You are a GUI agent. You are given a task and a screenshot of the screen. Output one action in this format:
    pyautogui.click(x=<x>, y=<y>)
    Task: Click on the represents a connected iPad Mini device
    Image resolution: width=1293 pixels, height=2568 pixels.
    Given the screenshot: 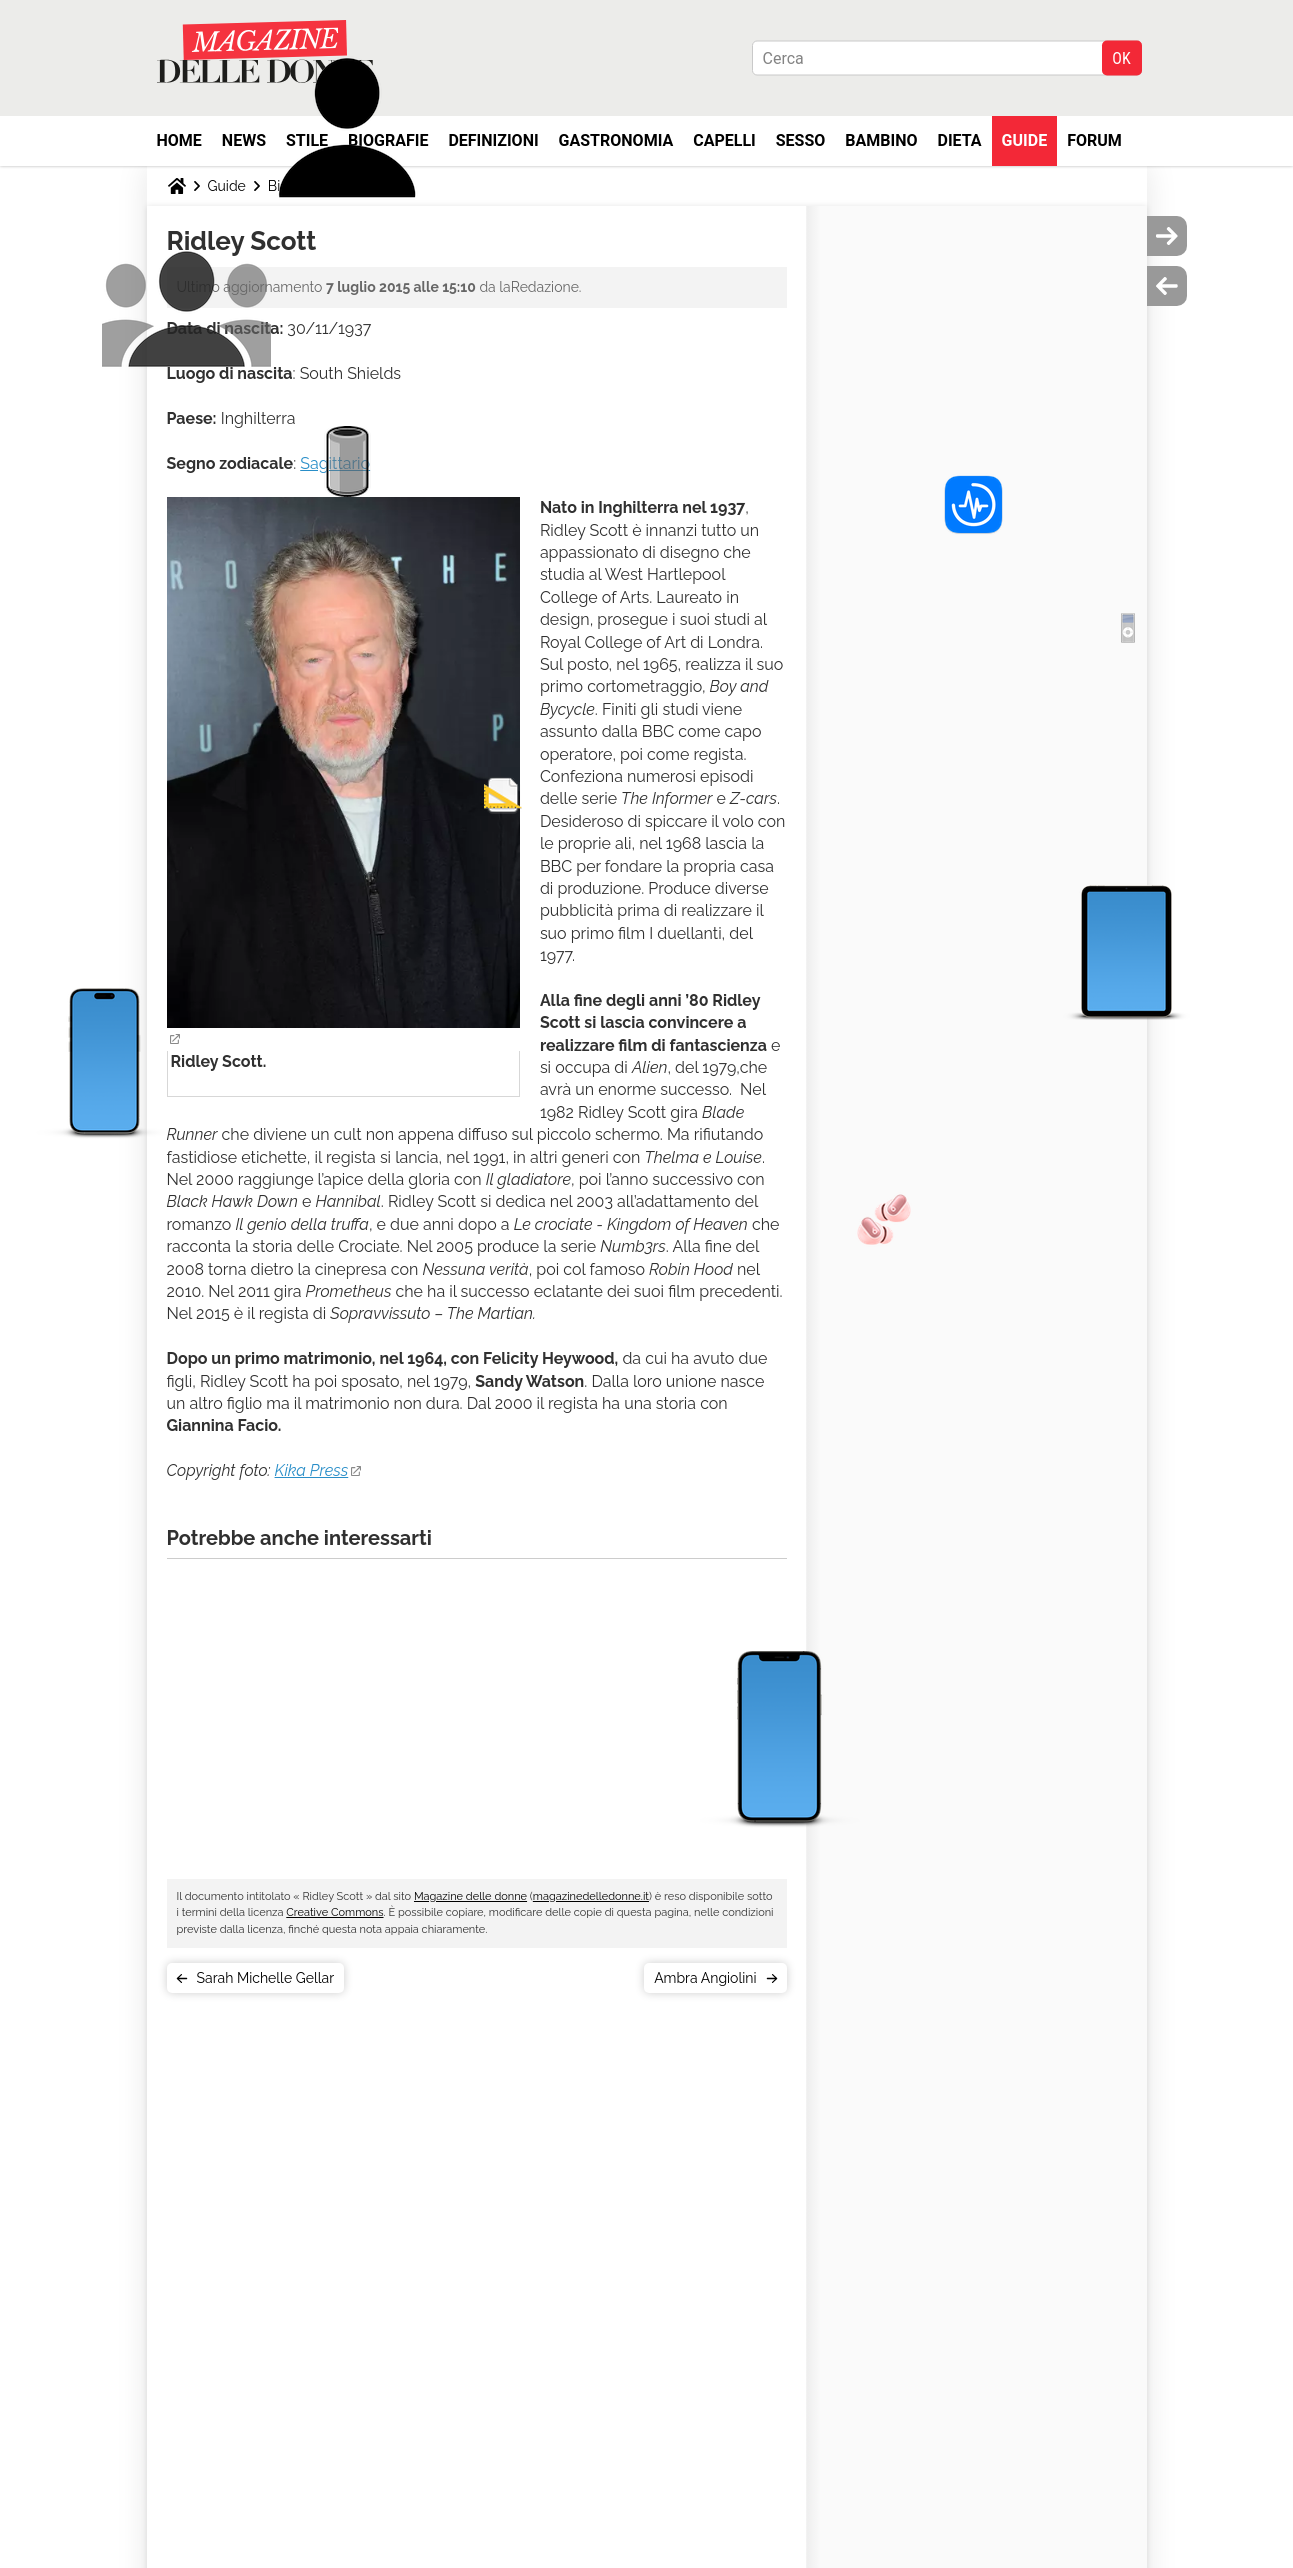 What is the action you would take?
    pyautogui.click(x=1126, y=937)
    